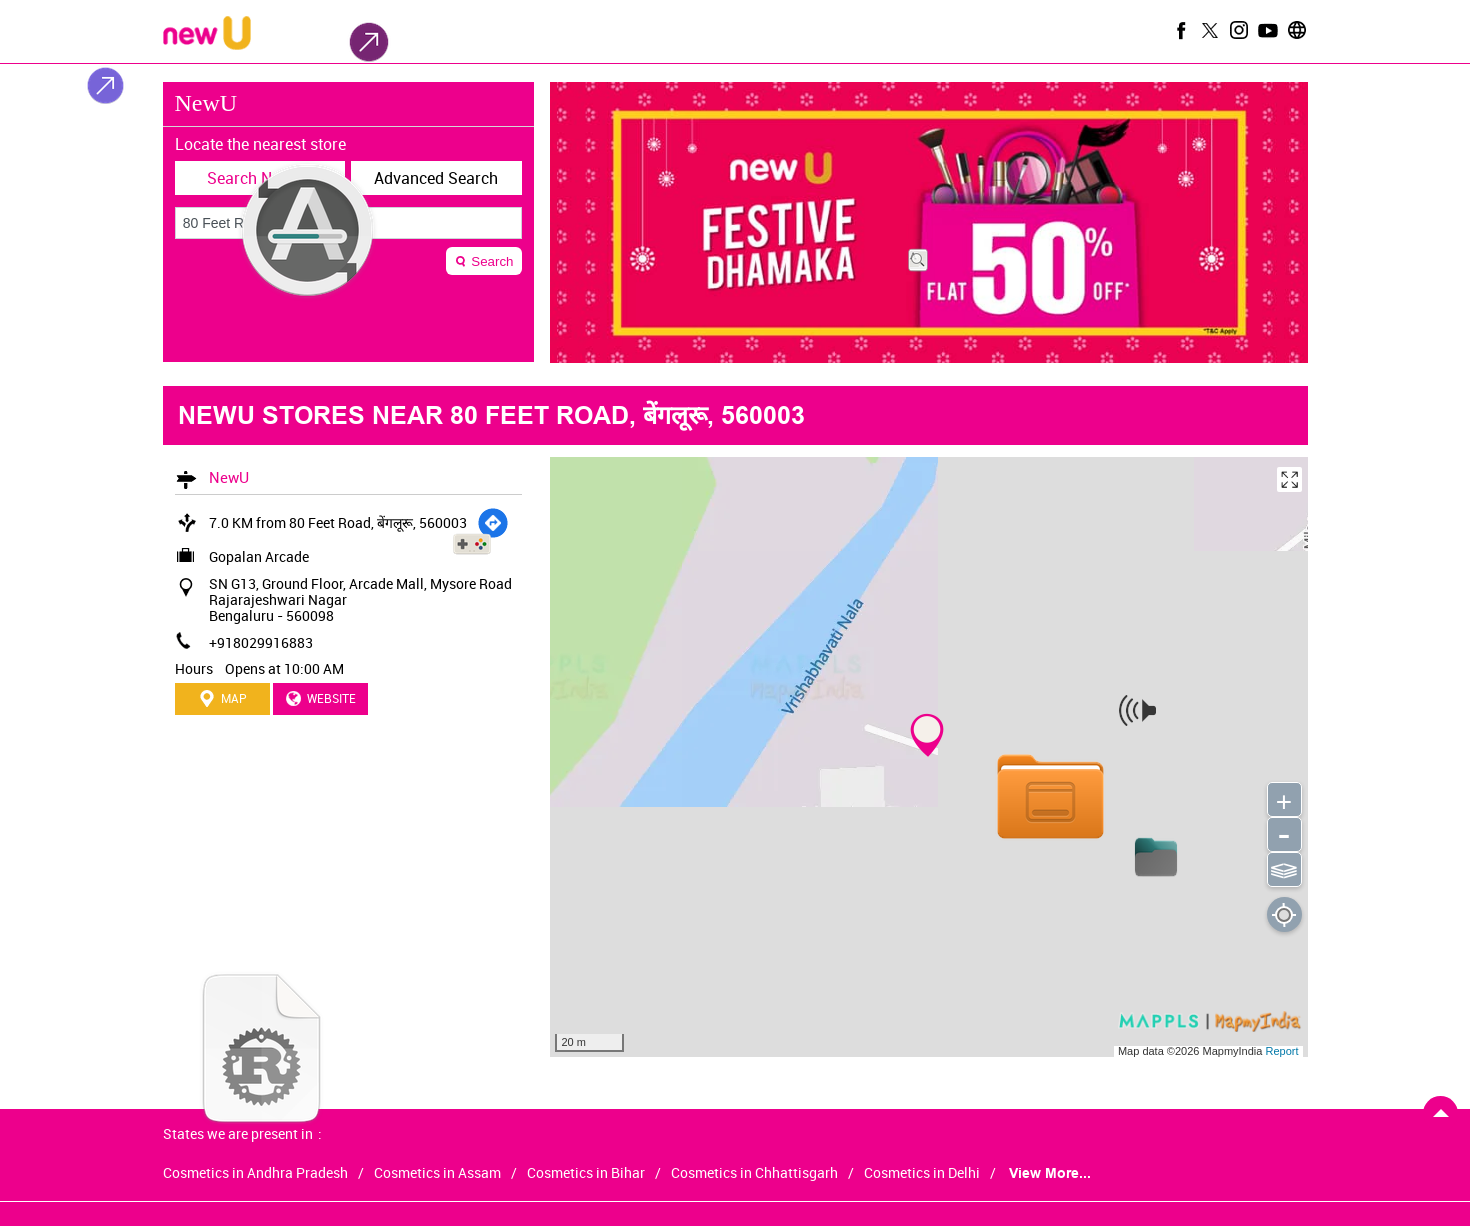  Describe the element at coordinates (918, 260) in the screenshot. I see `open document viewer application` at that location.